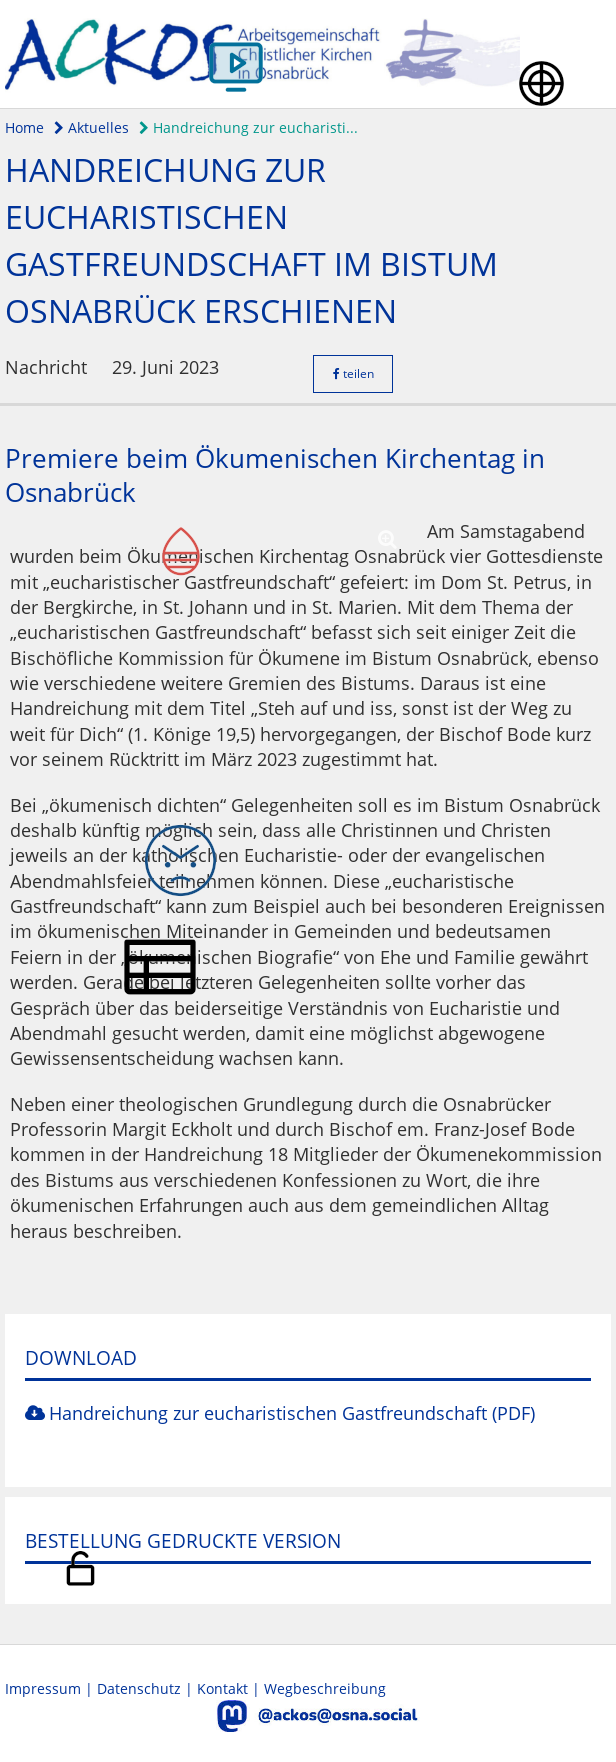 This screenshot has height=1762, width=616. What do you see at coordinates (181, 553) in the screenshot?
I see `adjust fill level or capacity` at bounding box center [181, 553].